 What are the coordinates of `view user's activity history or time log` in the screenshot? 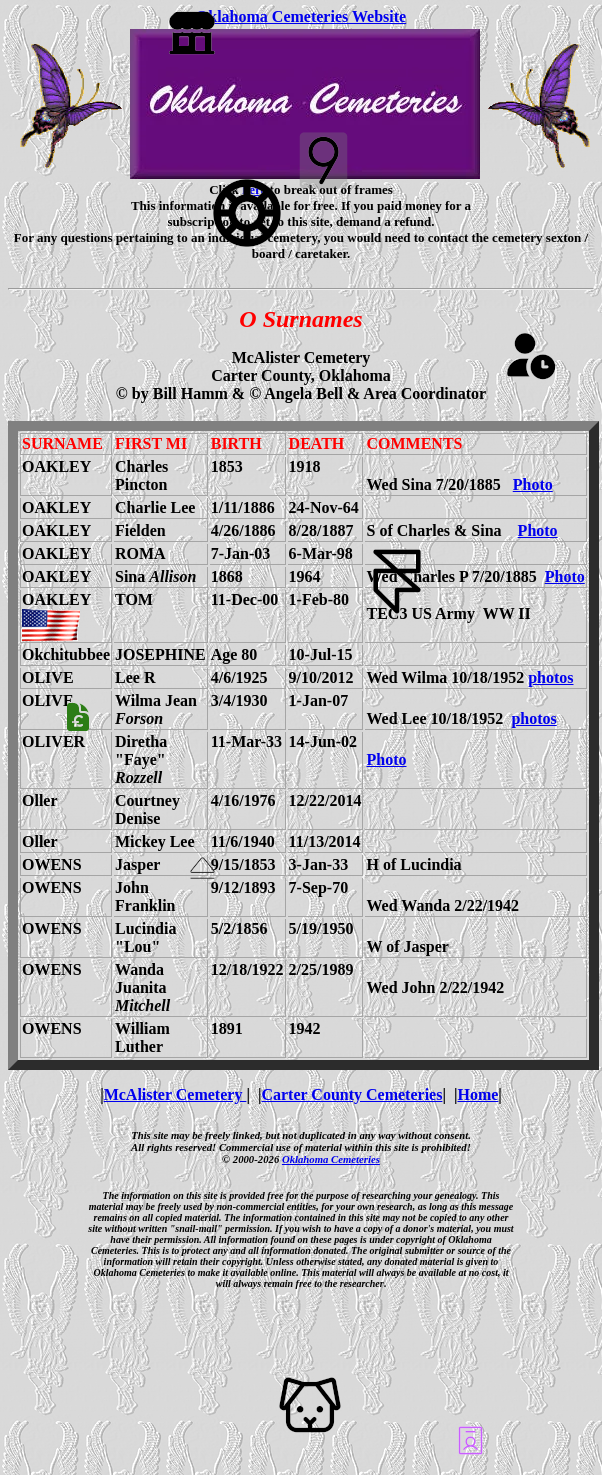 It's located at (530, 354).